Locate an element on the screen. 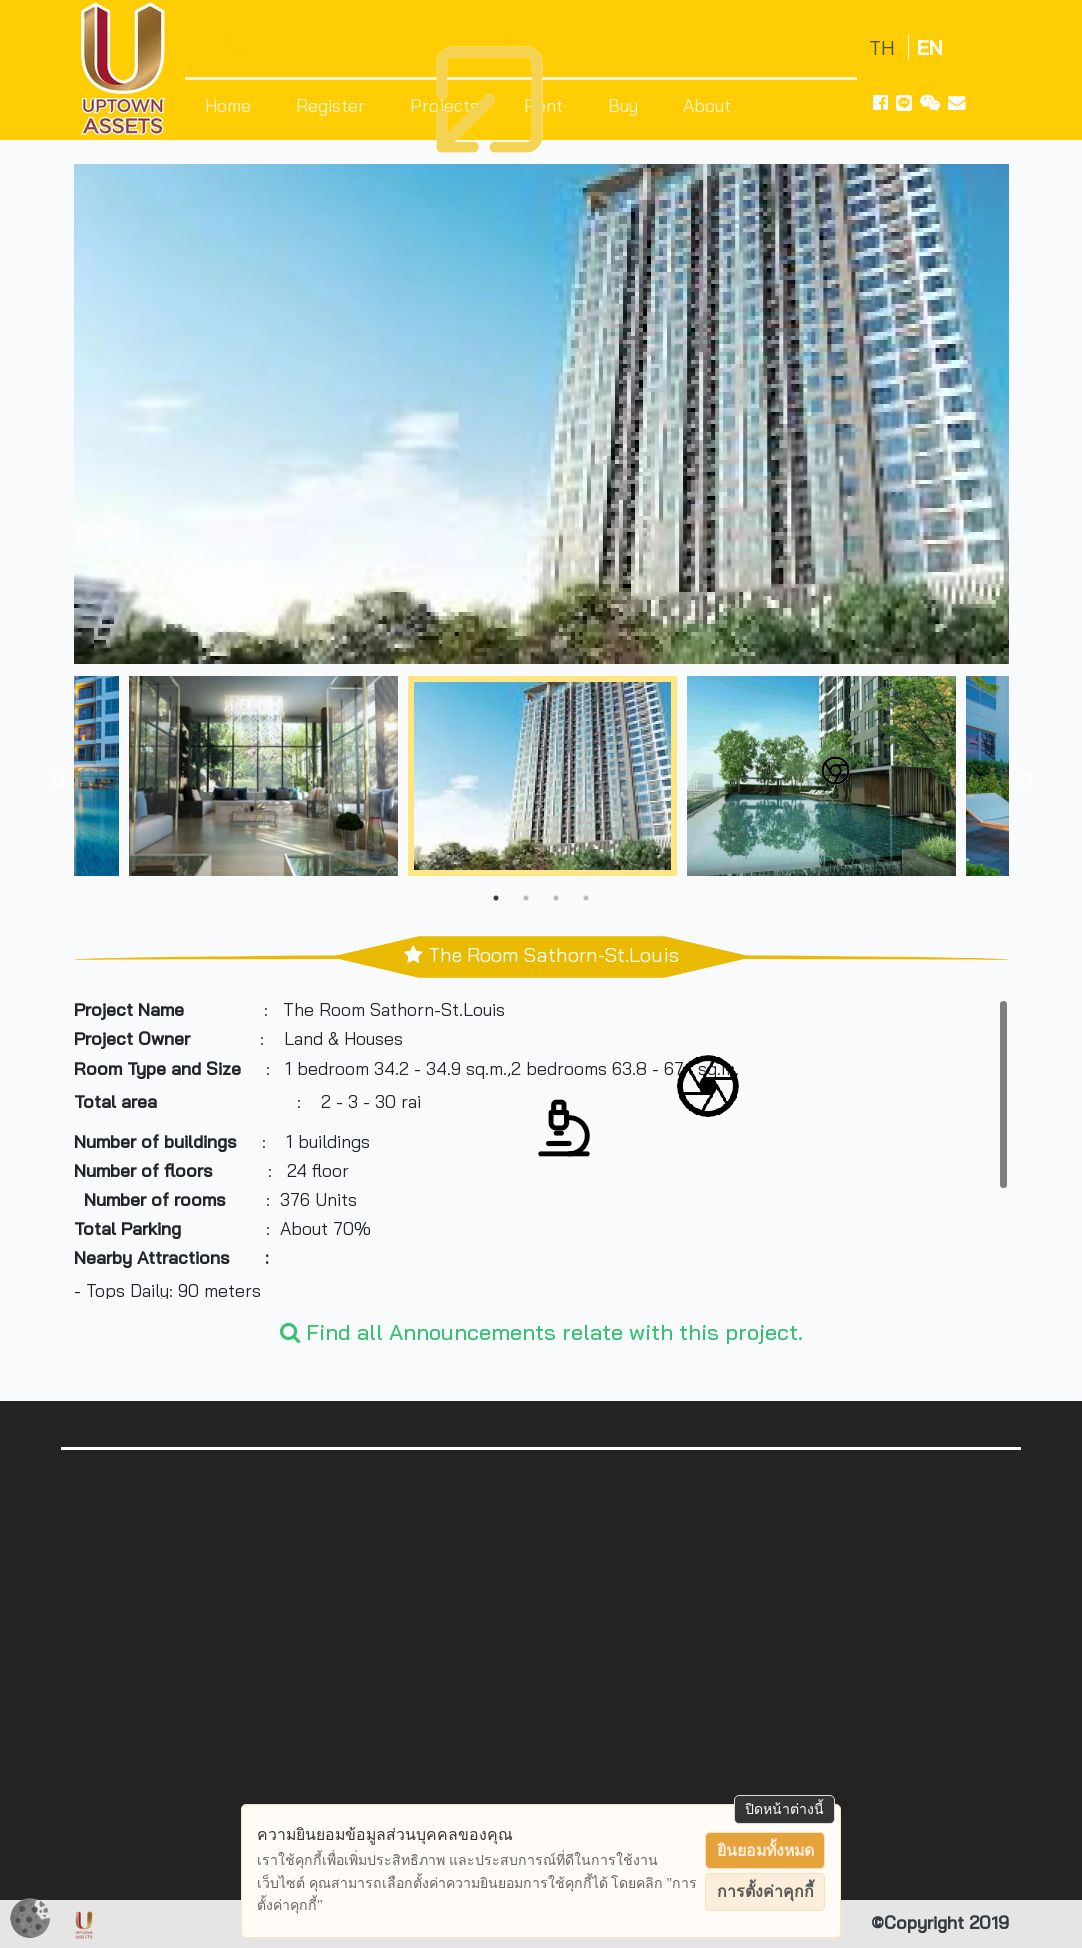  access scientific or research tools is located at coordinates (564, 1128).